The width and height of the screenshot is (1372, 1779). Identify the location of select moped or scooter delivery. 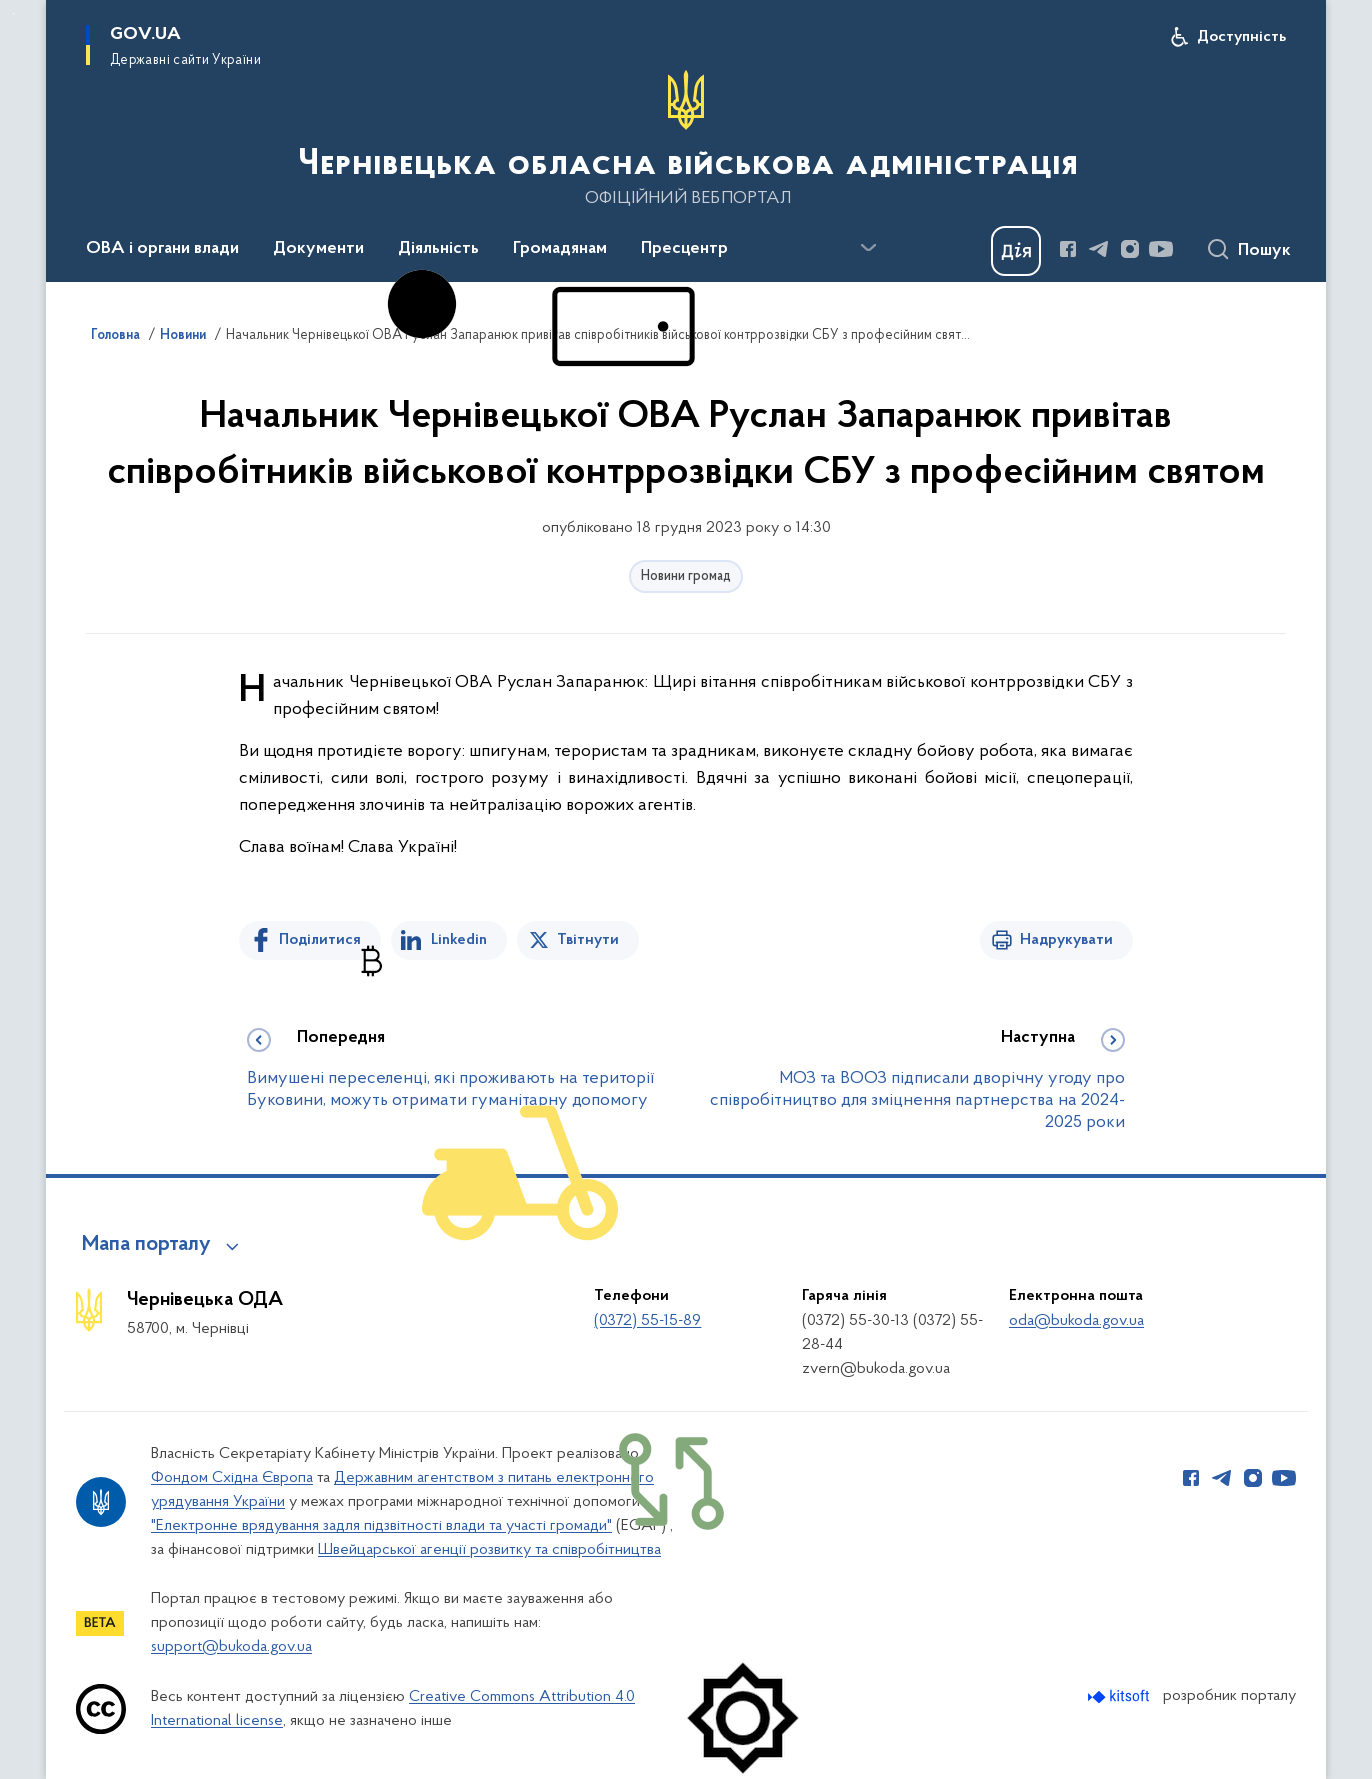
(520, 1179).